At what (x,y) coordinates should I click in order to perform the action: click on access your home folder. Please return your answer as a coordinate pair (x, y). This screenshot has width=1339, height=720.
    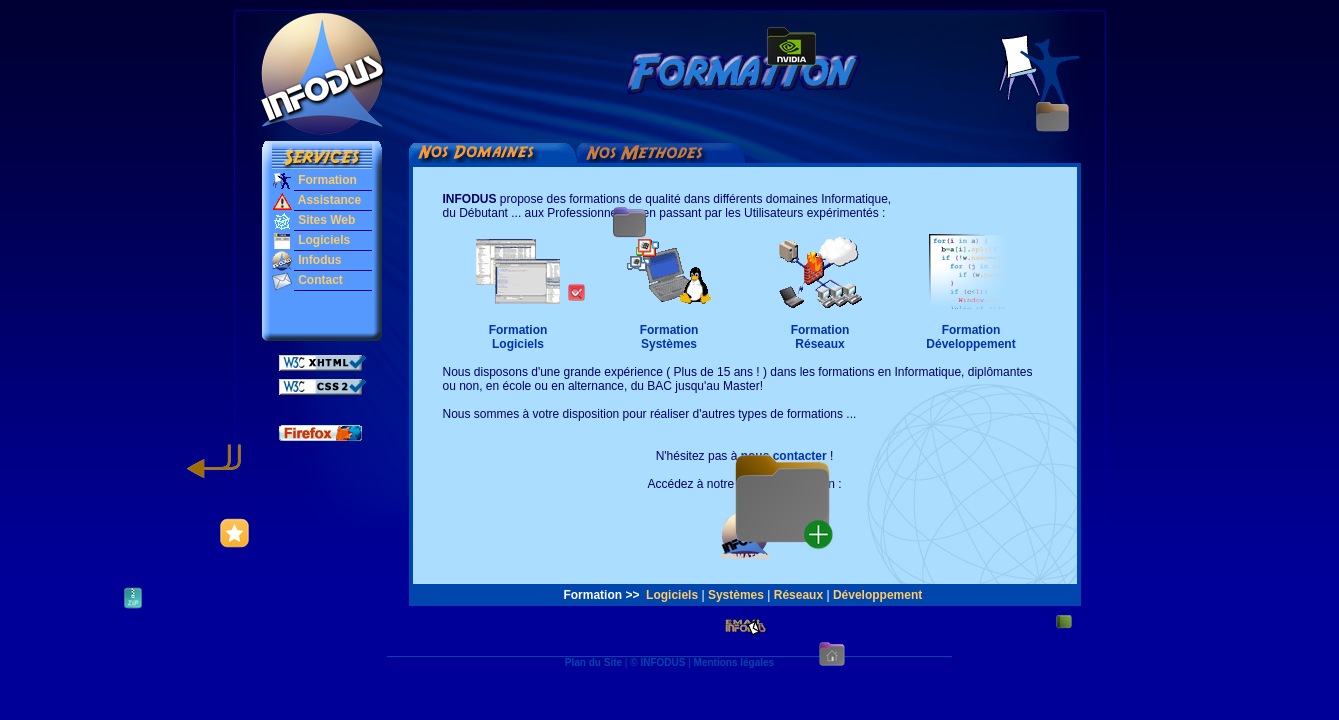
    Looking at the image, I should click on (832, 654).